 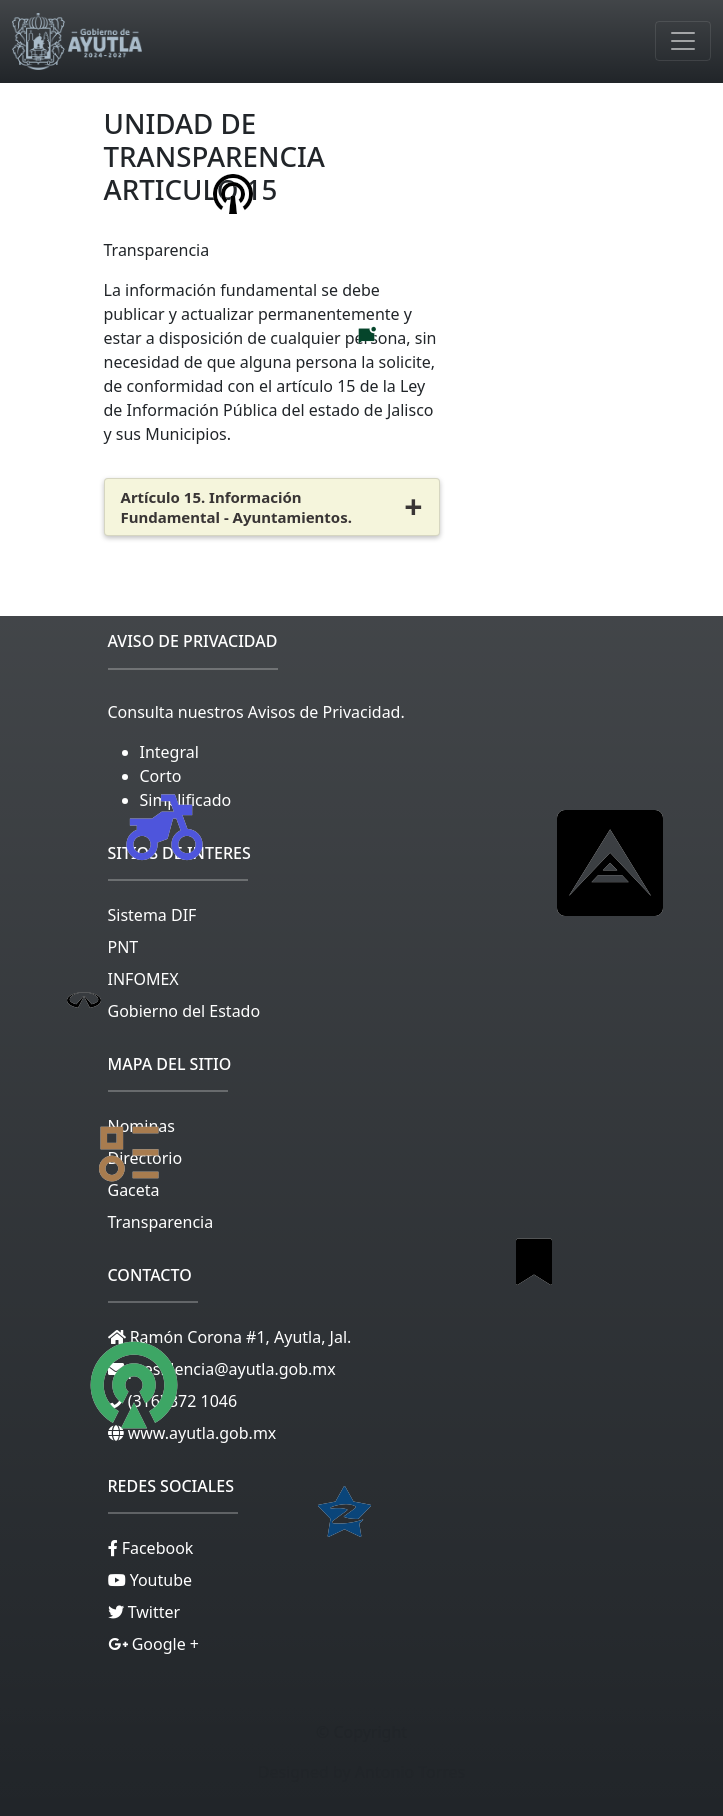 What do you see at coordinates (164, 825) in the screenshot?
I see `select motorcycle as transportation mode` at bounding box center [164, 825].